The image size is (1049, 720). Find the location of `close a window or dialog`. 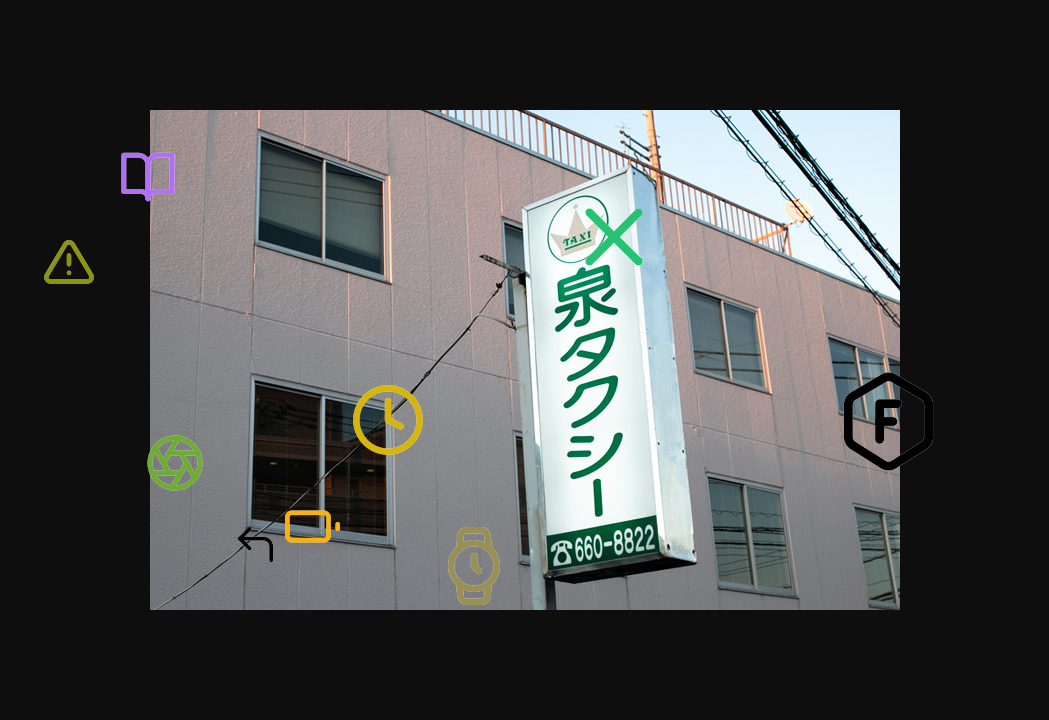

close a window or dialog is located at coordinates (614, 237).